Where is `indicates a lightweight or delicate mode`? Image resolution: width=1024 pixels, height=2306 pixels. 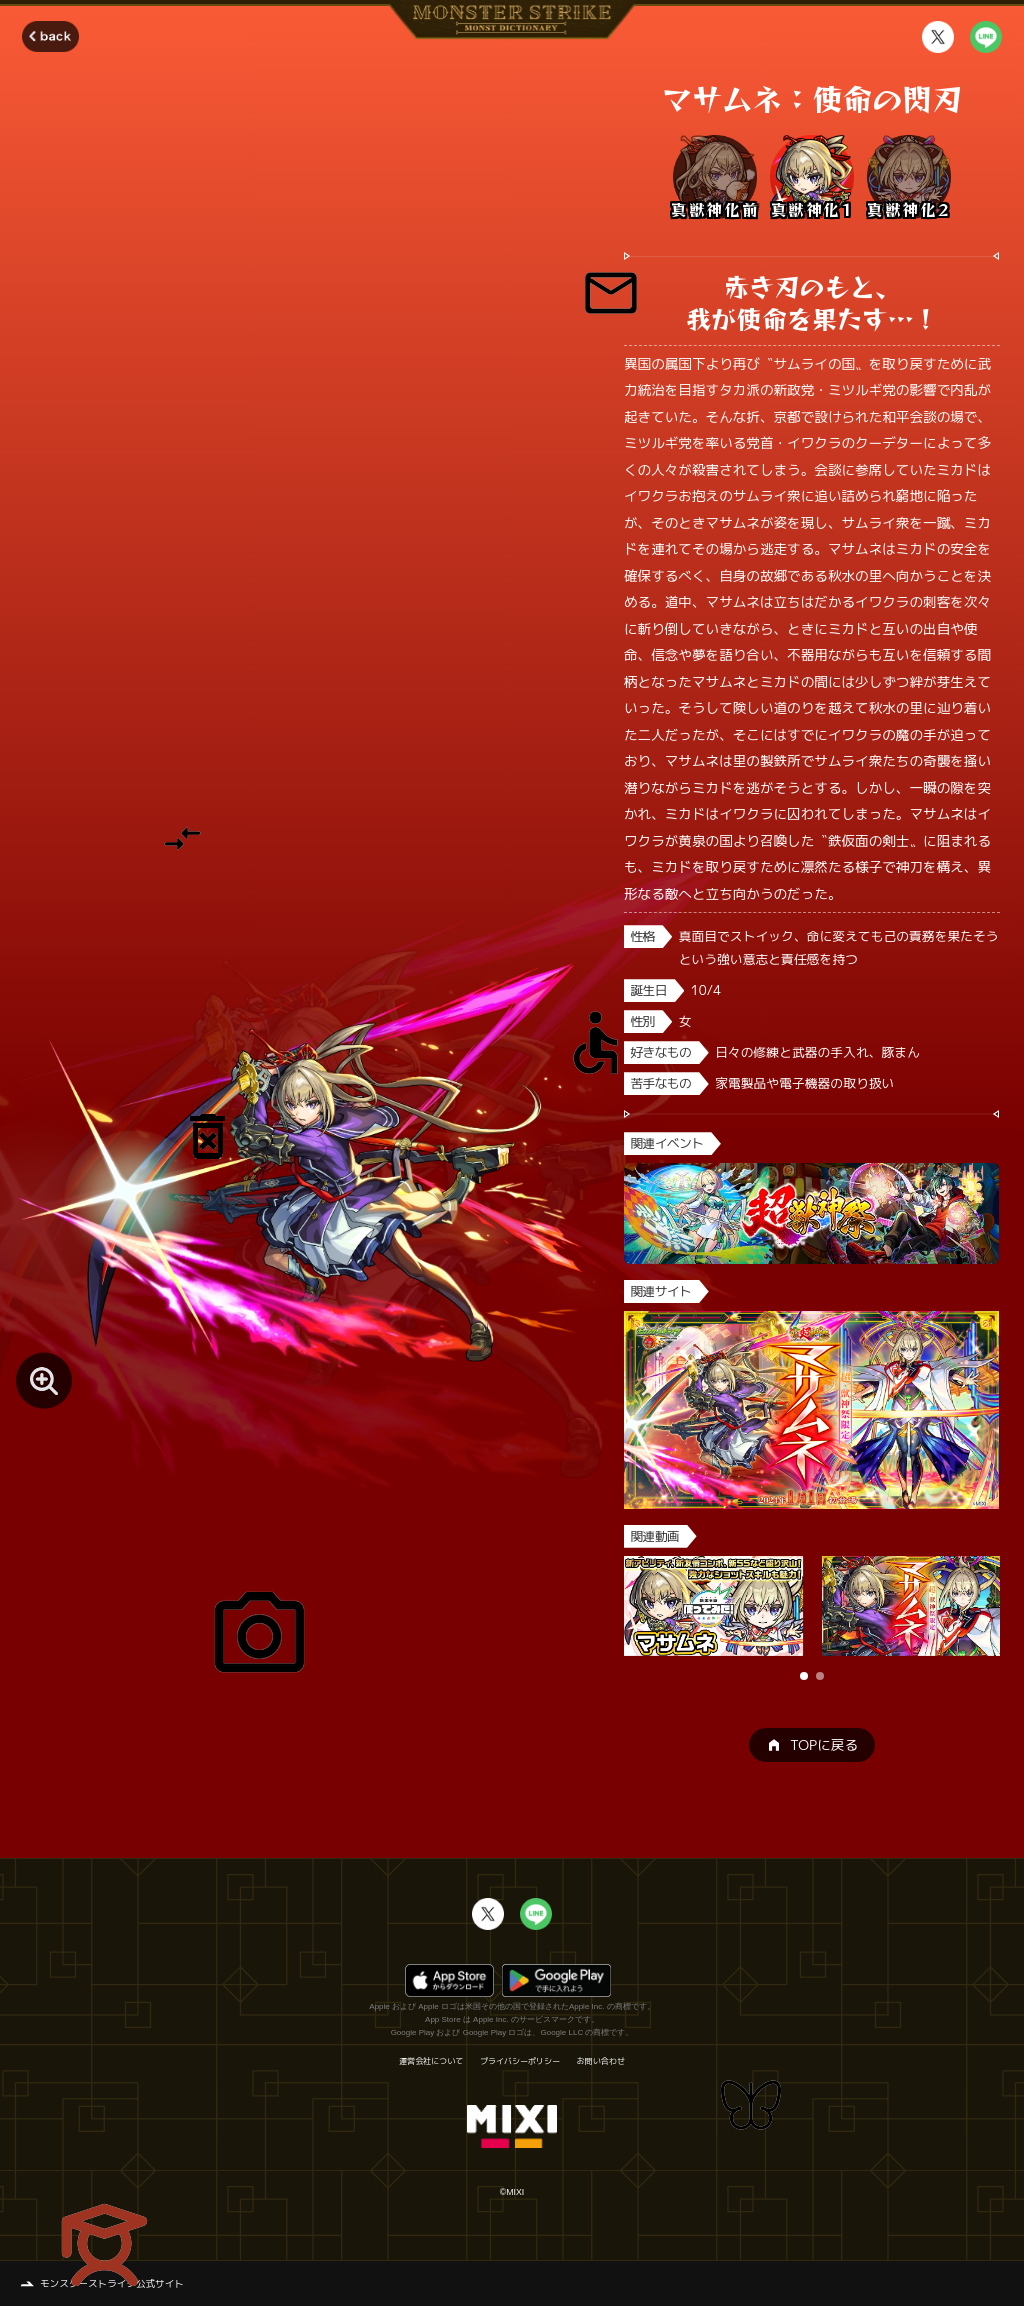
indicates a lightweight or delicate mode is located at coordinates (751, 2104).